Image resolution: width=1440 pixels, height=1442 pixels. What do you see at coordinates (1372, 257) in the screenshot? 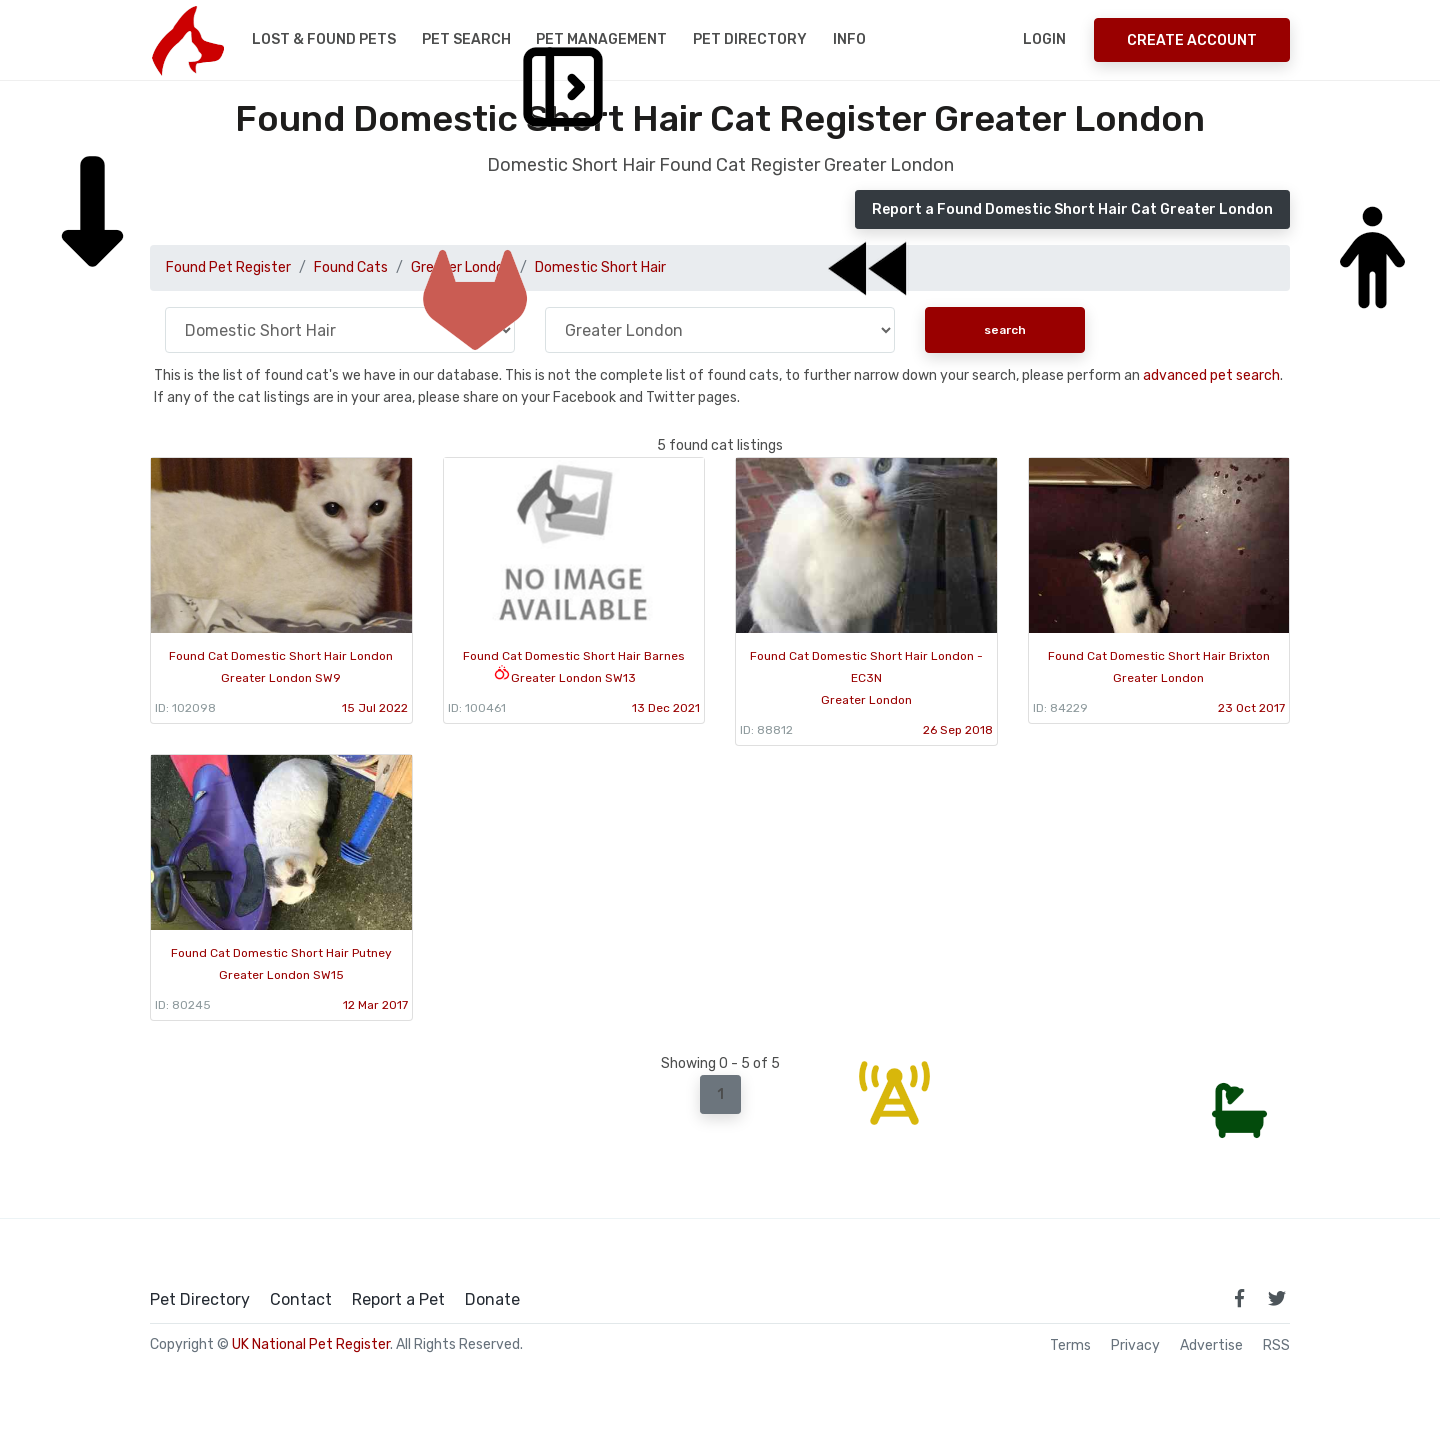
I see `indicates male gender option` at bounding box center [1372, 257].